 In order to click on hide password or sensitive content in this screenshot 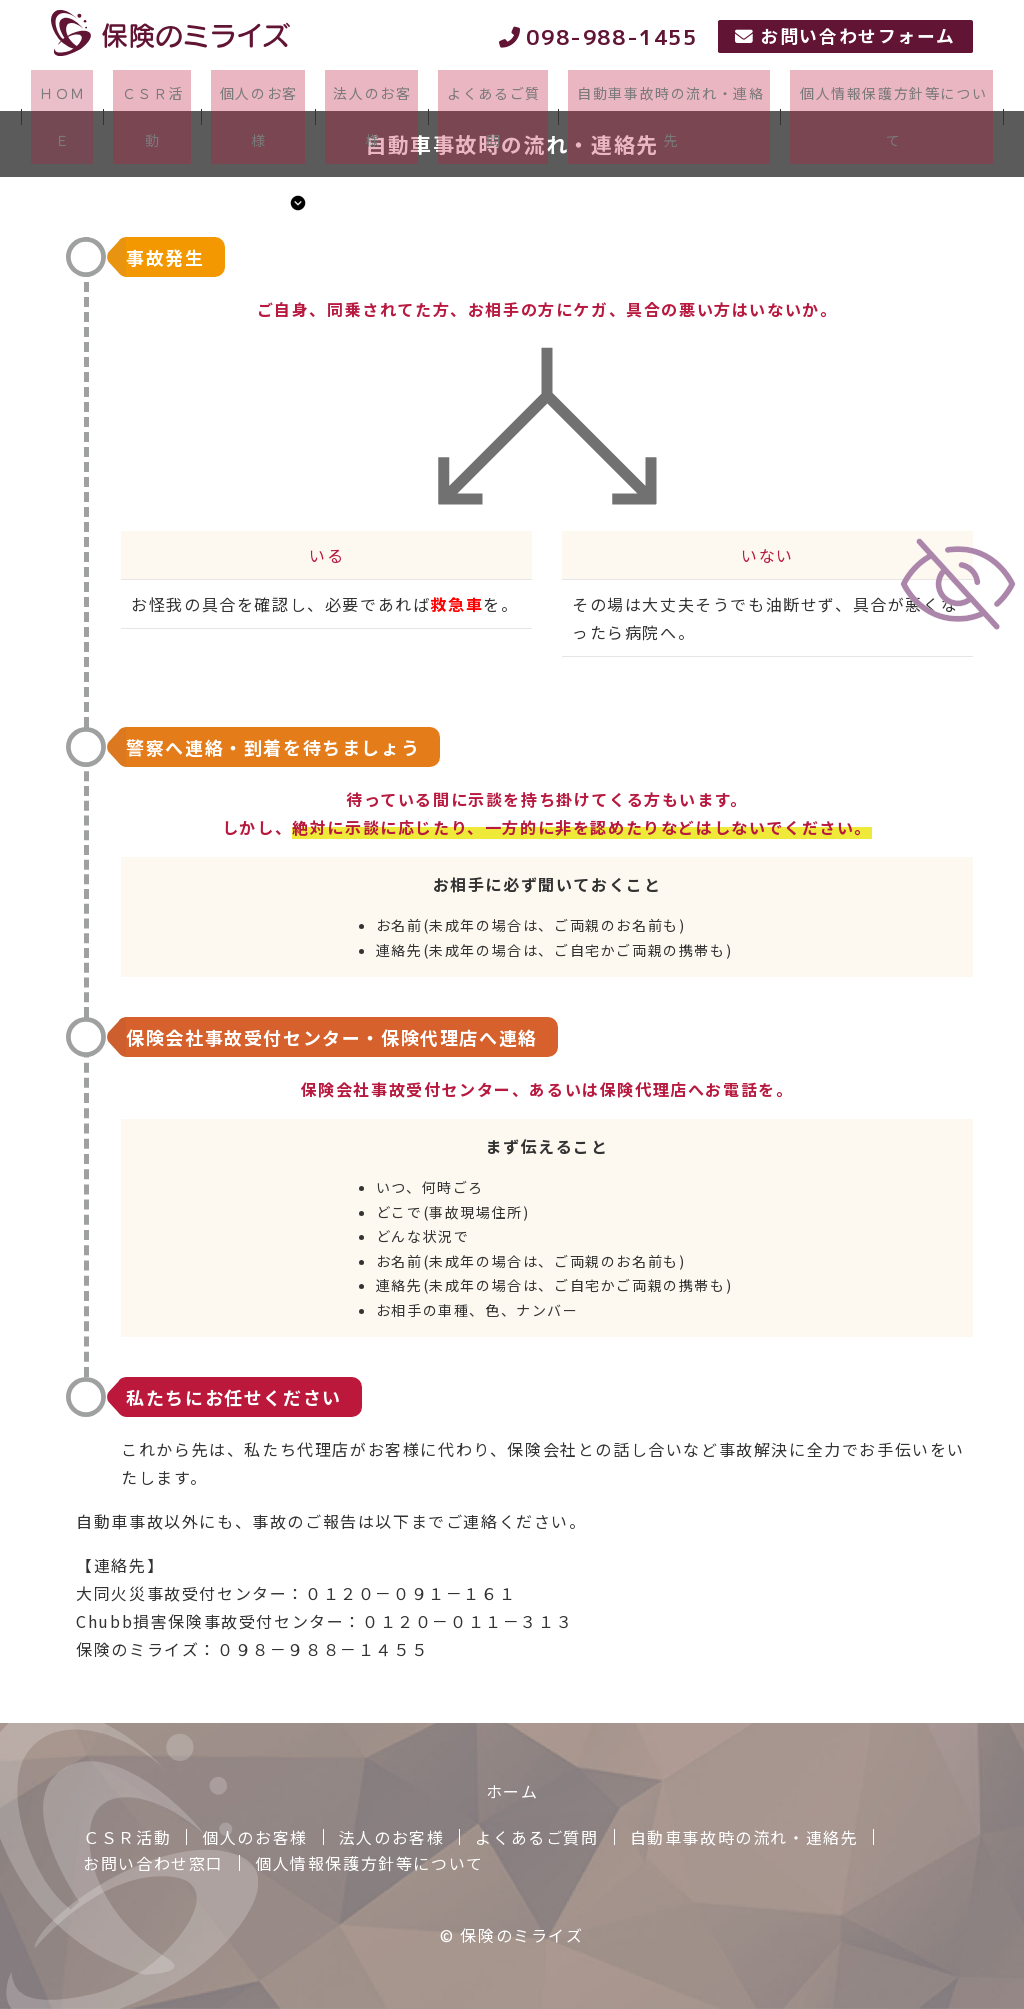, I will do `click(958, 584)`.